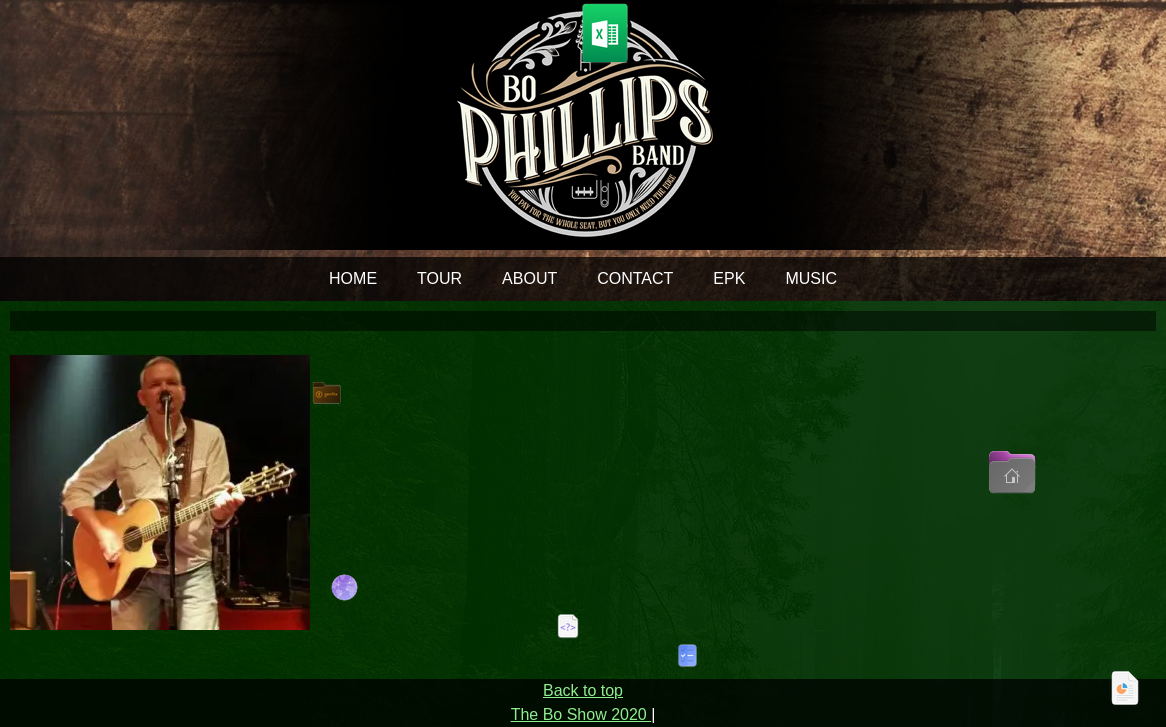 The image size is (1166, 727). I want to click on open a PHP source code file, so click(568, 626).